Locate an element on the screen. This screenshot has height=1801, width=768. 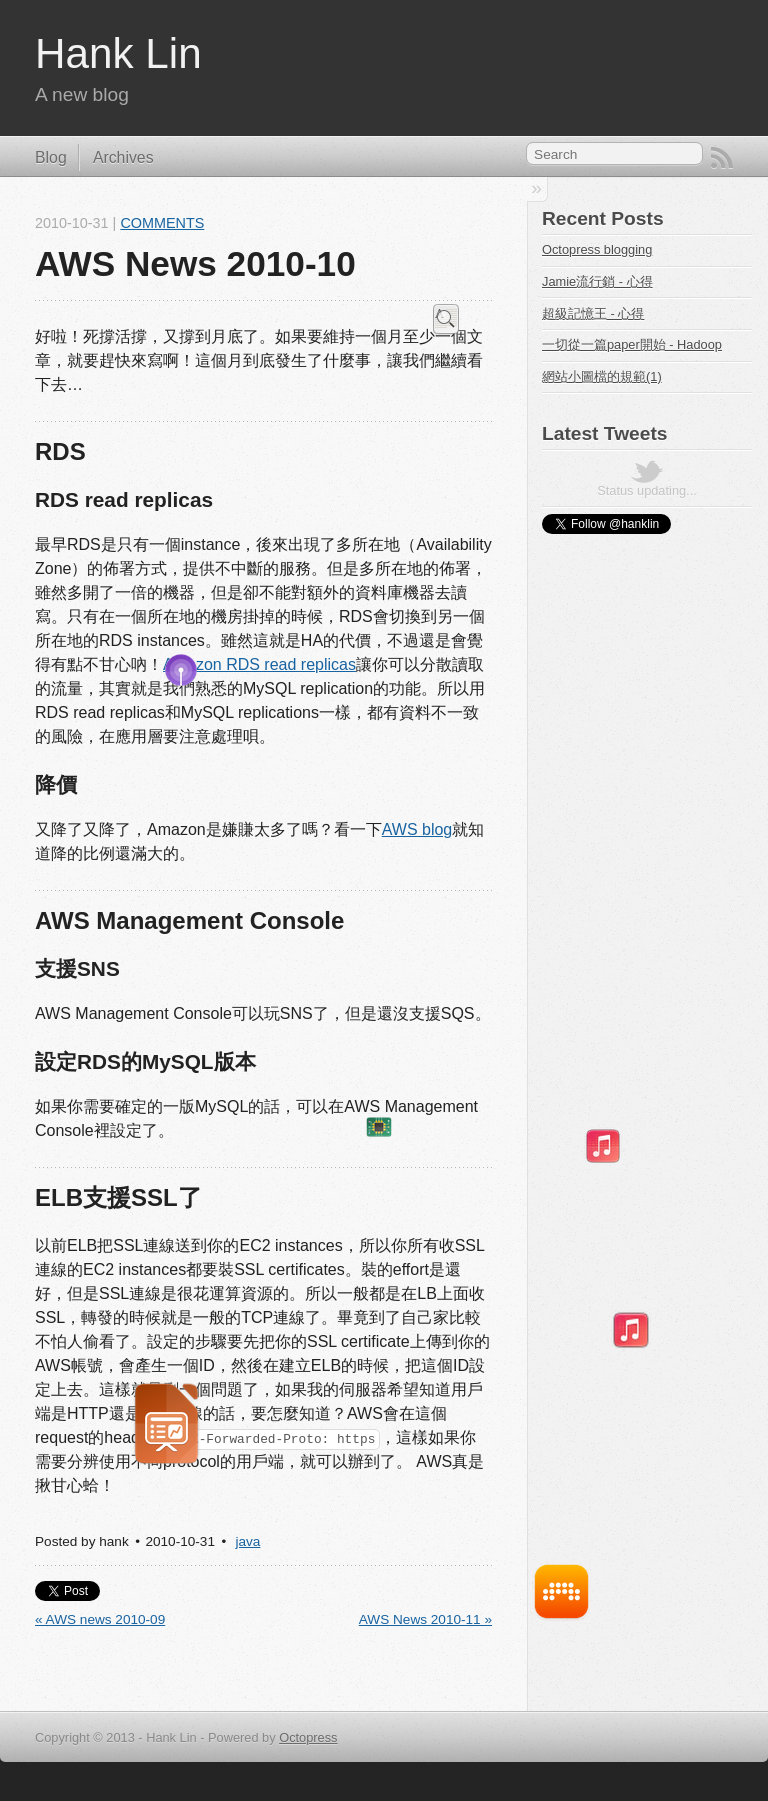
open libreoffice impress presentation software is located at coordinates (166, 1423).